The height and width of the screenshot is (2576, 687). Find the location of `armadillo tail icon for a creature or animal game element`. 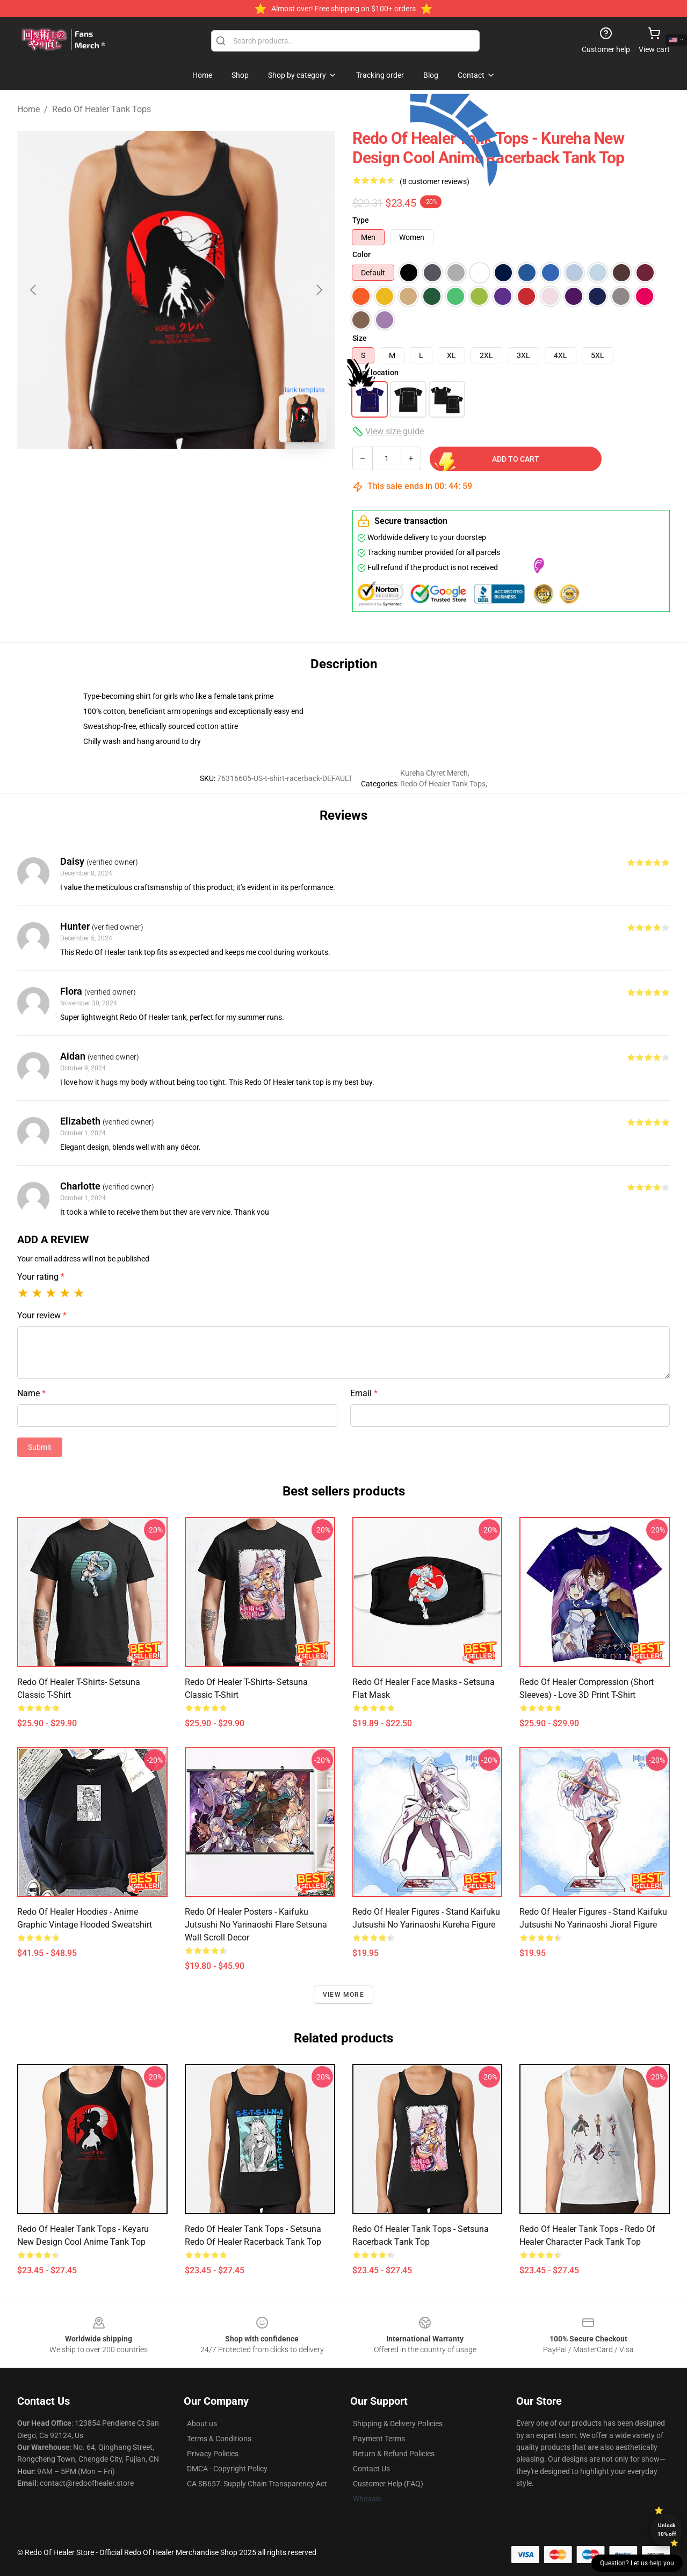

armadillo tail icon for a creature or animal game element is located at coordinates (457, 139).